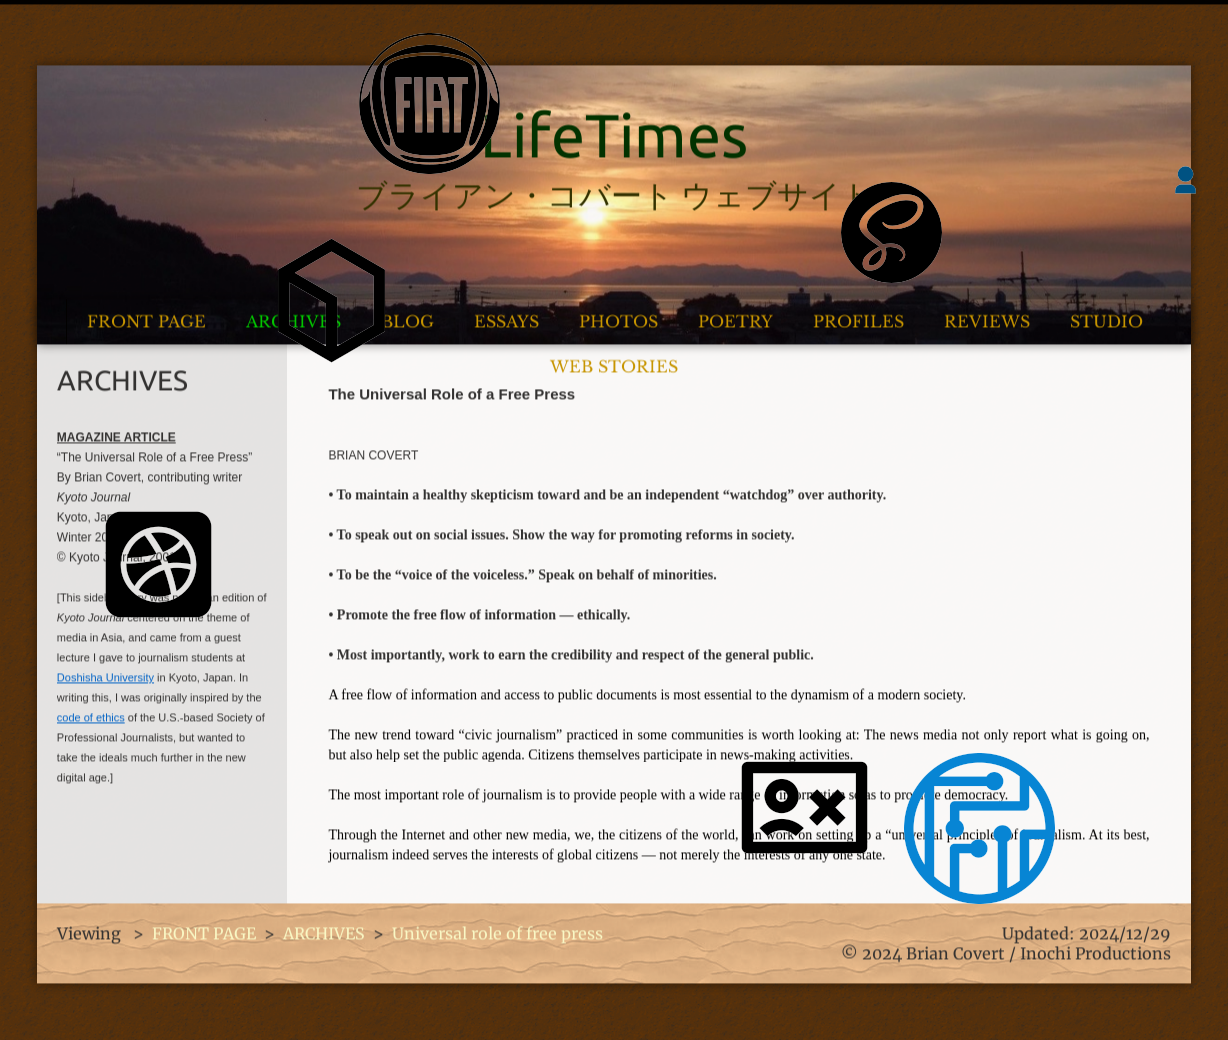  I want to click on view your profile, so click(1185, 180).